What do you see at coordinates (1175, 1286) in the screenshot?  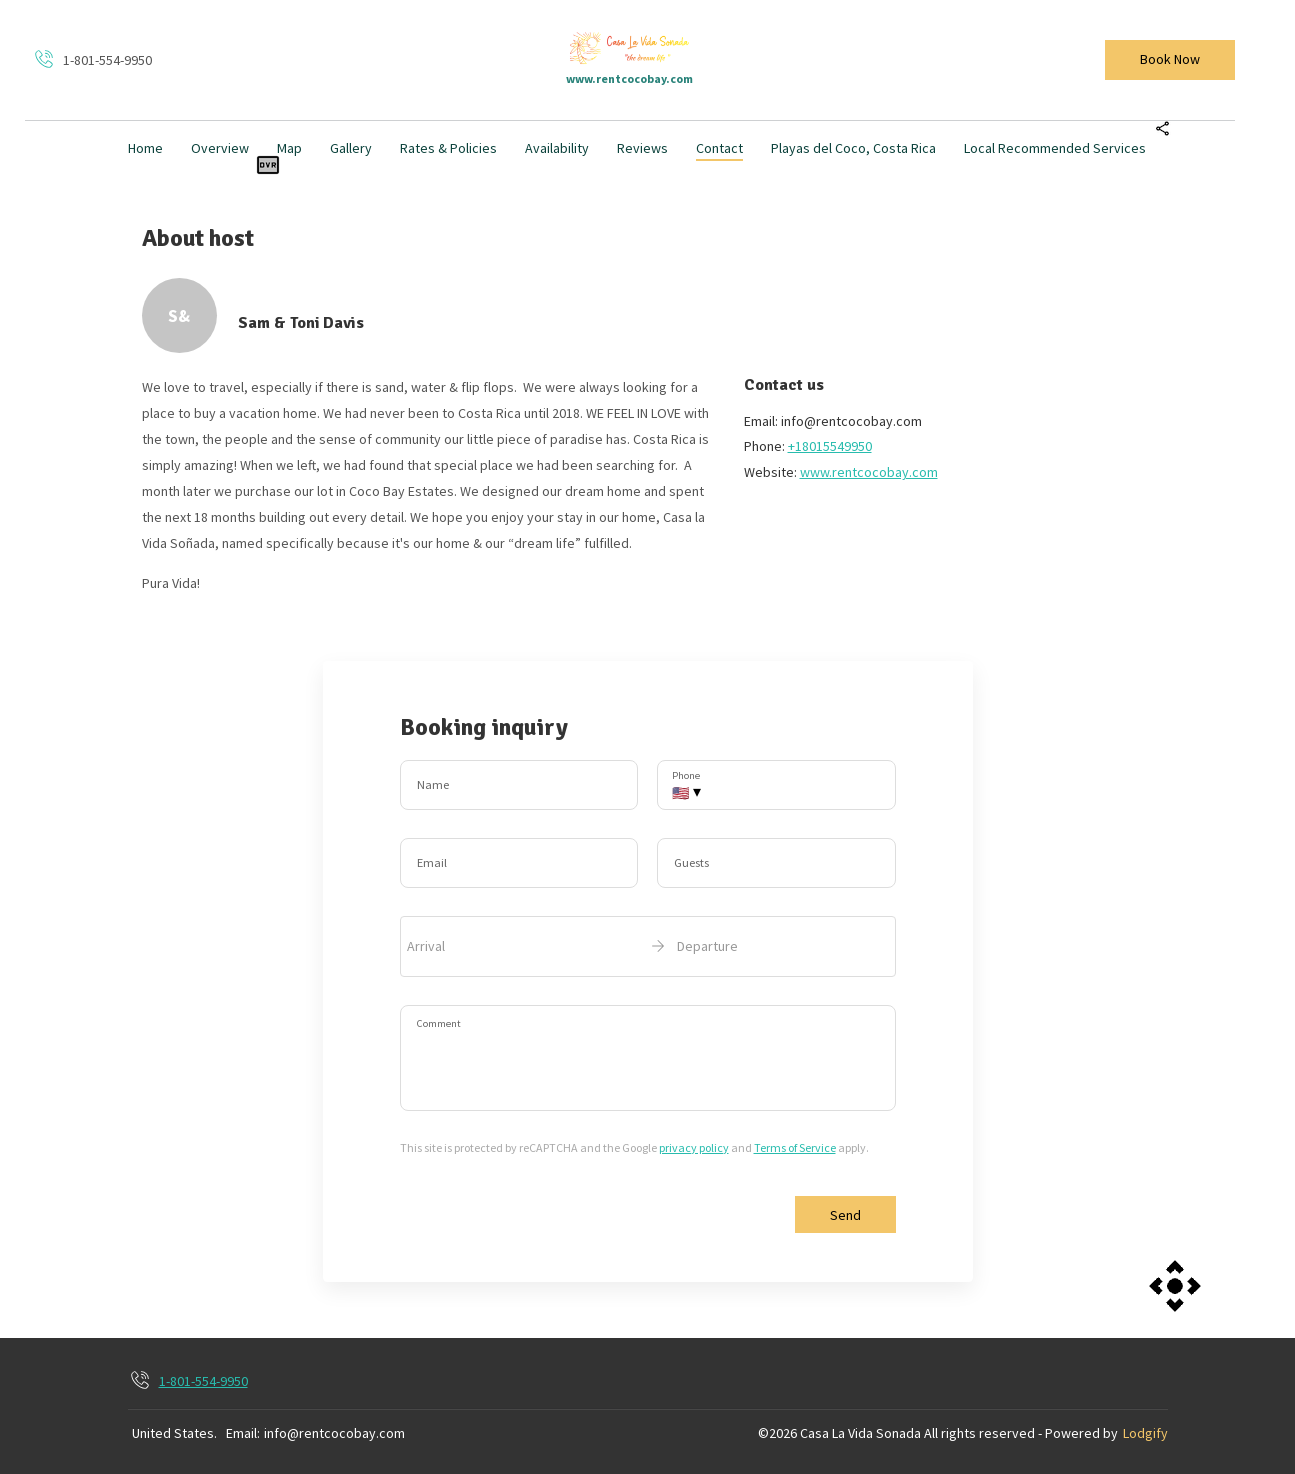 I see `pan or move camera view in all directions` at bounding box center [1175, 1286].